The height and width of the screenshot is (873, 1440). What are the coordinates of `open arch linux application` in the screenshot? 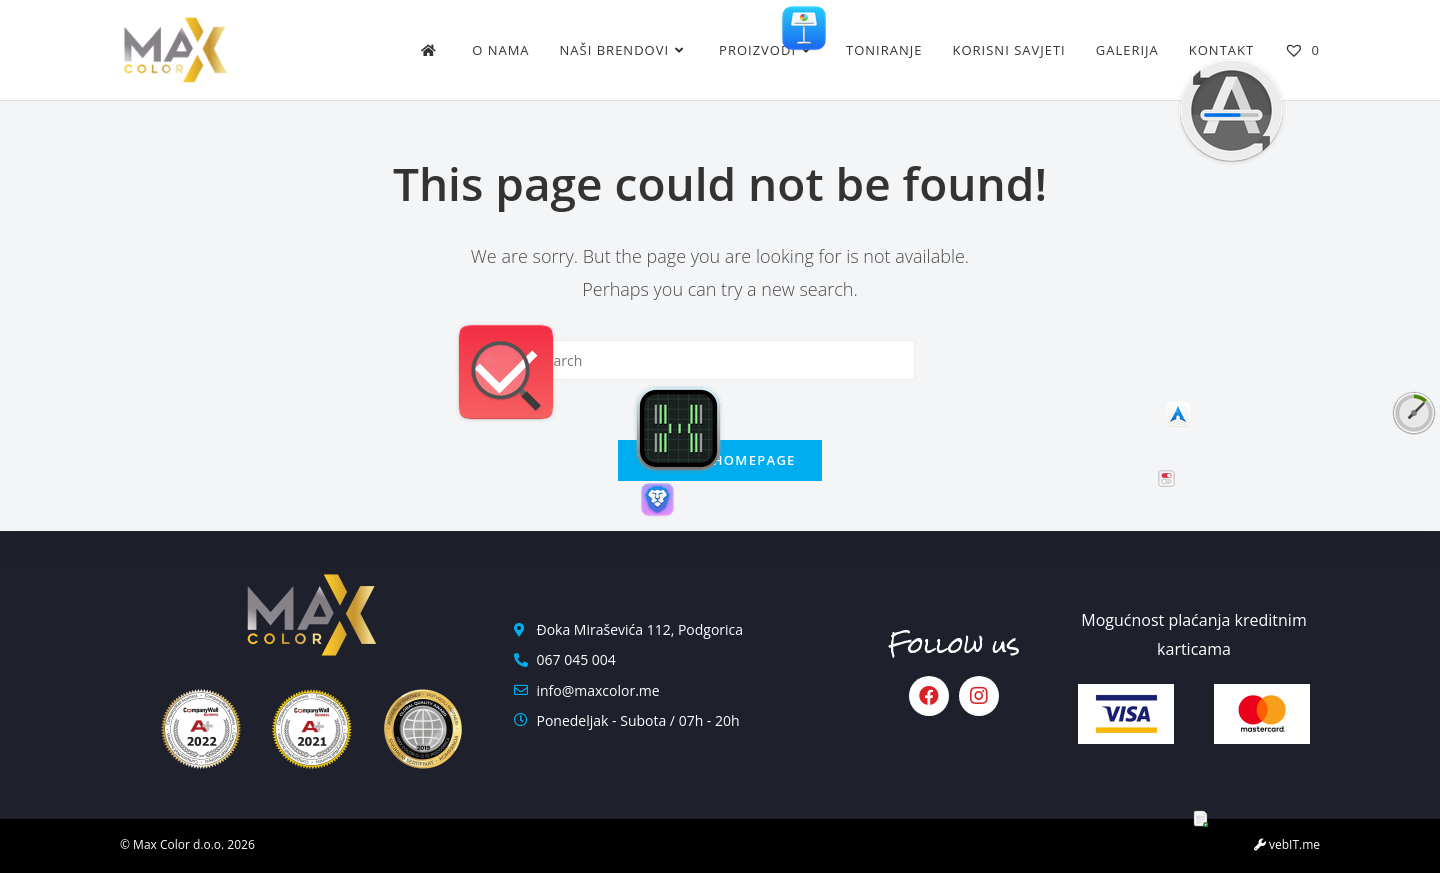 It's located at (1178, 414).